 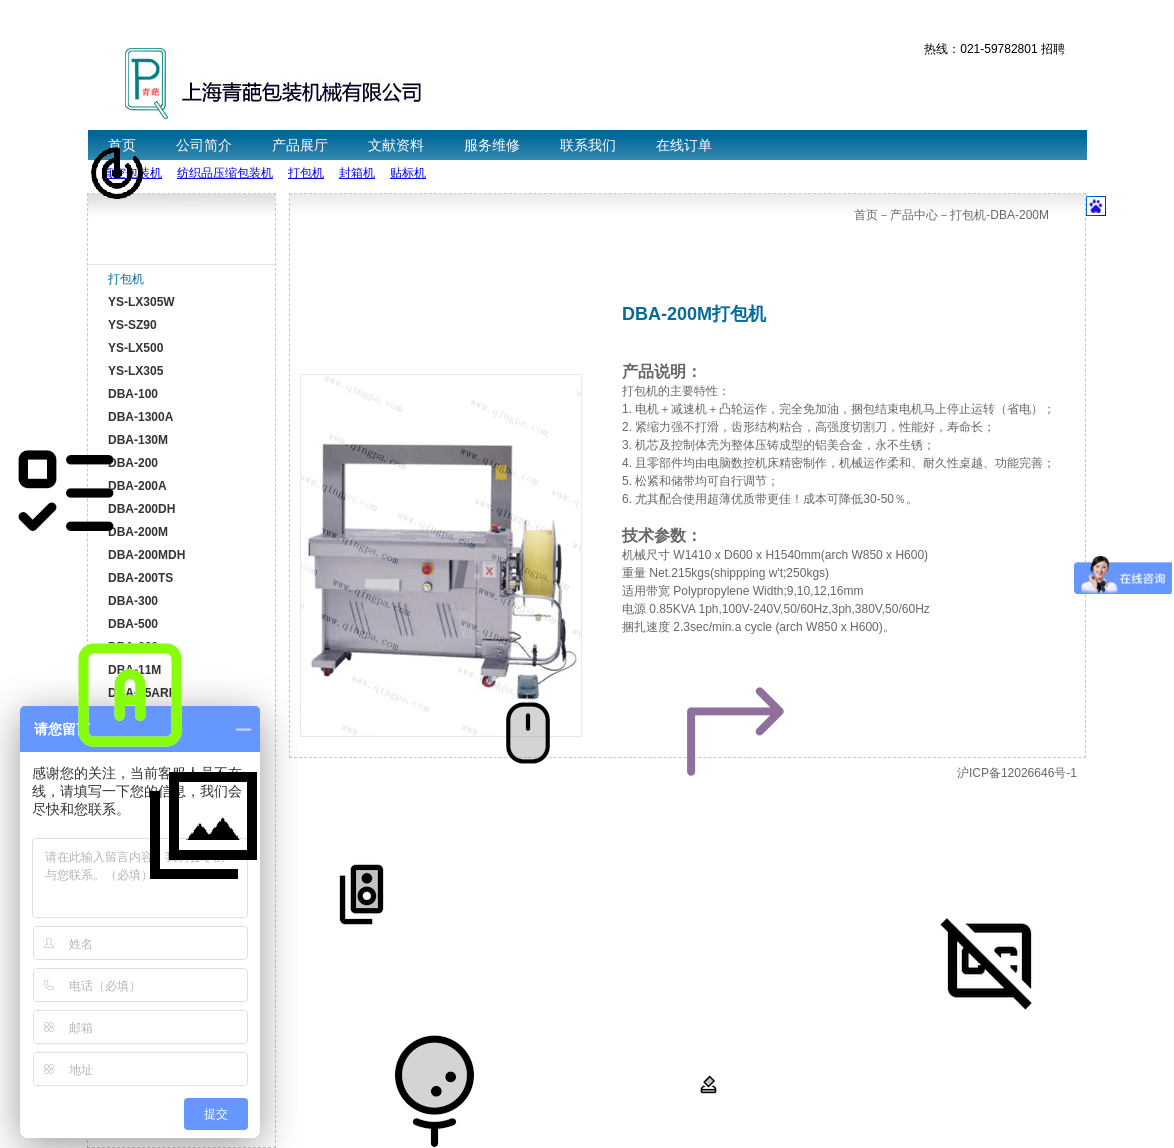 What do you see at coordinates (203, 825) in the screenshot?
I see `view or apply image filters` at bounding box center [203, 825].